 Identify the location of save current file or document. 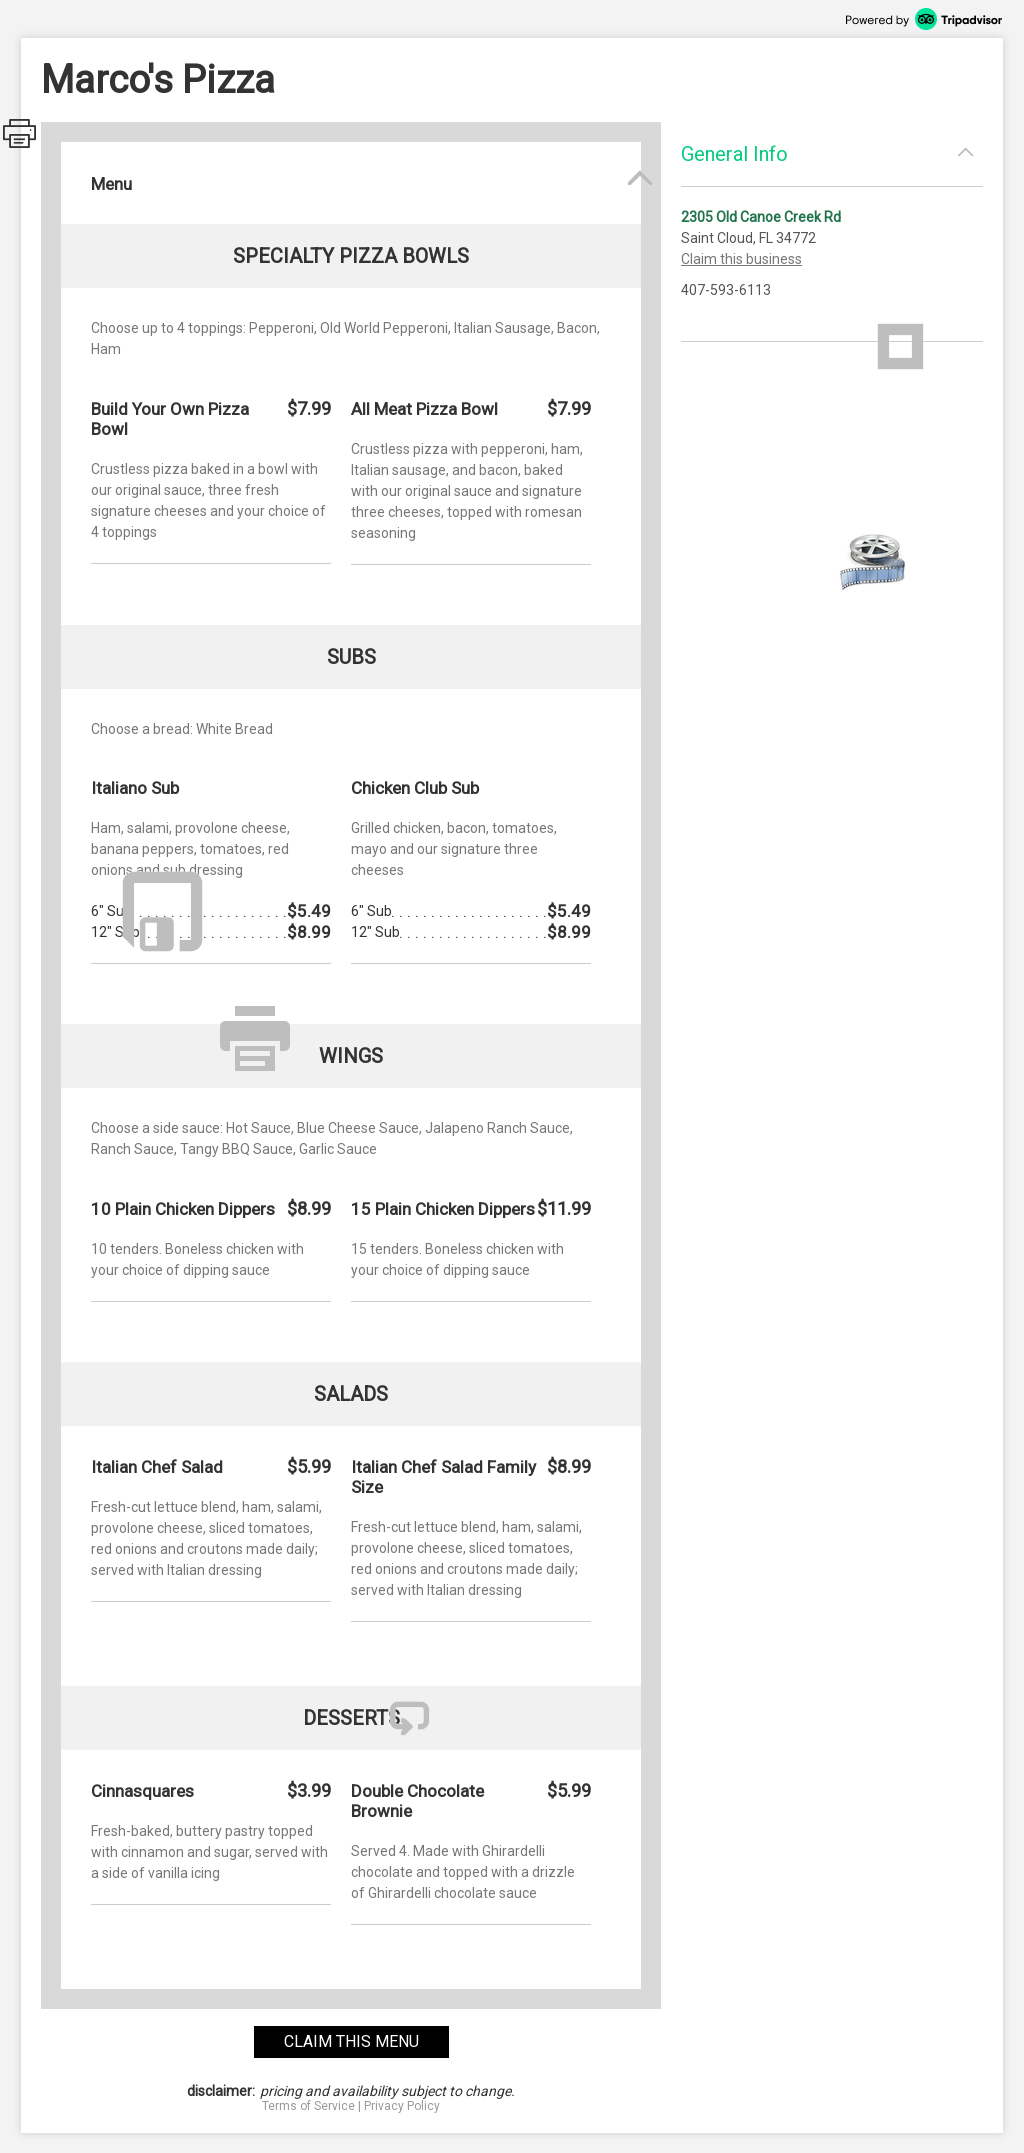
(162, 911).